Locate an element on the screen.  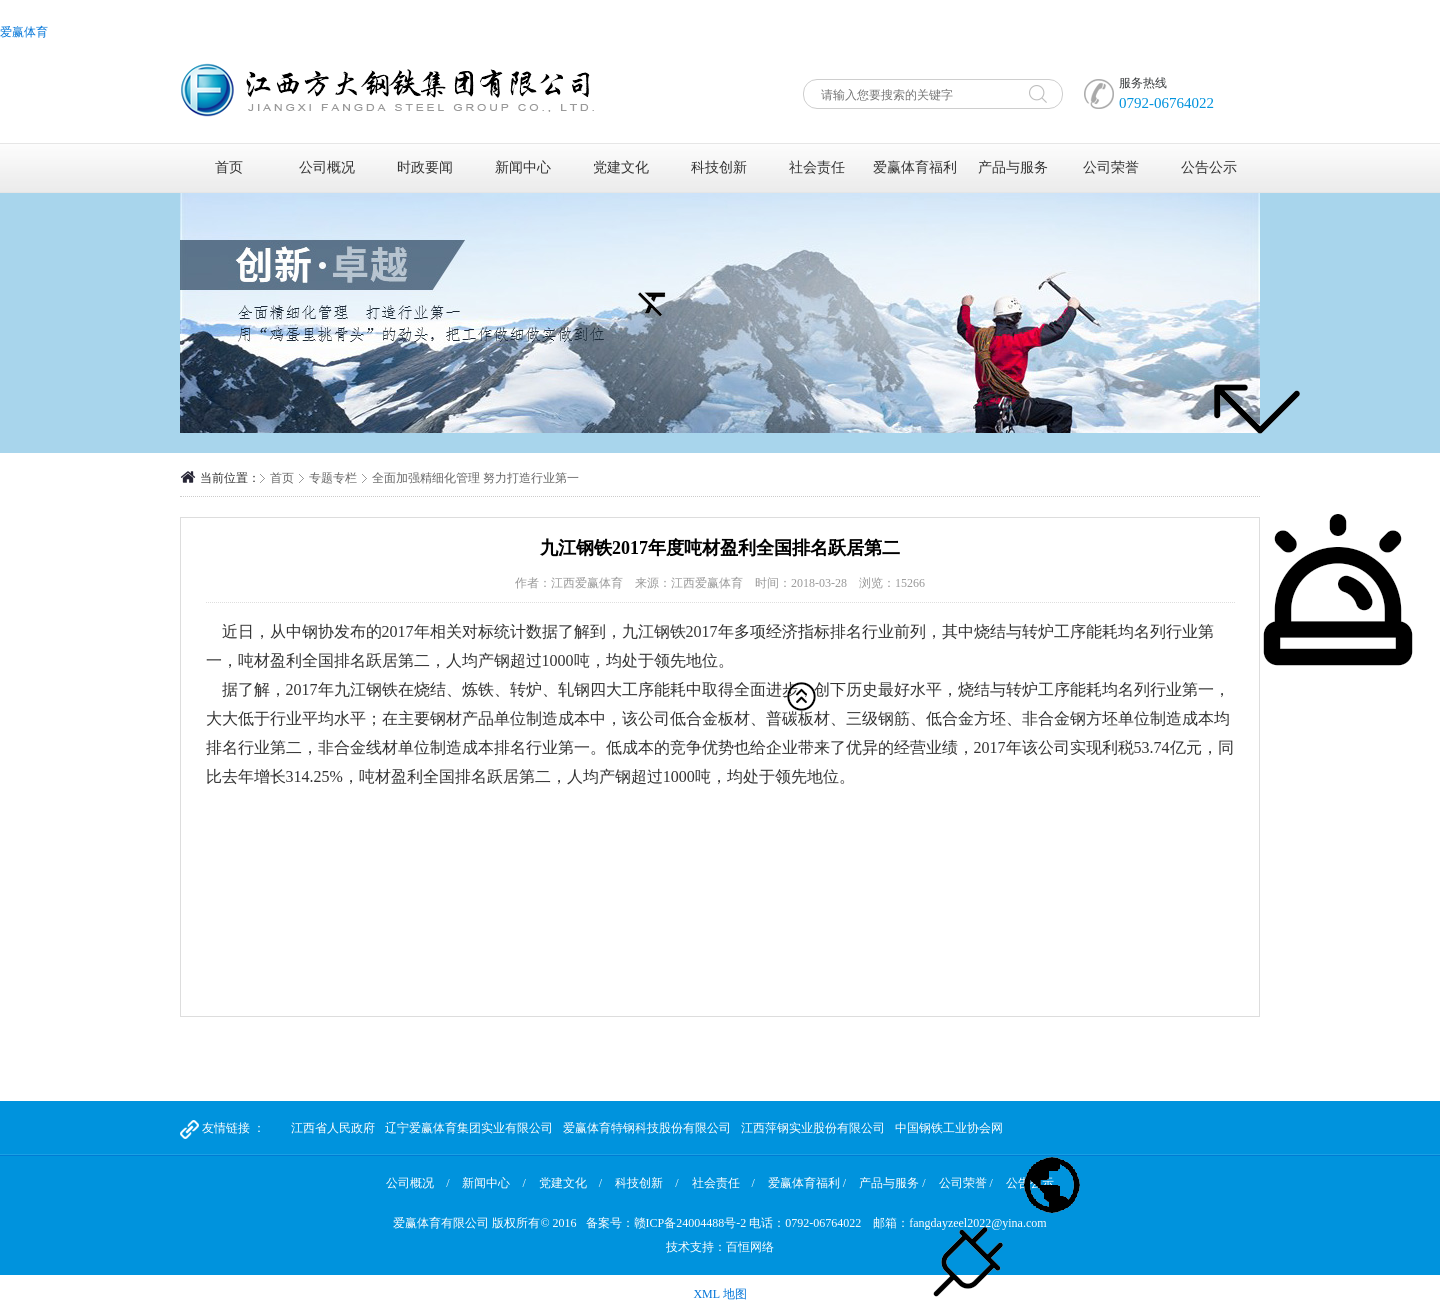
clear text formatting is located at coordinates (653, 303).